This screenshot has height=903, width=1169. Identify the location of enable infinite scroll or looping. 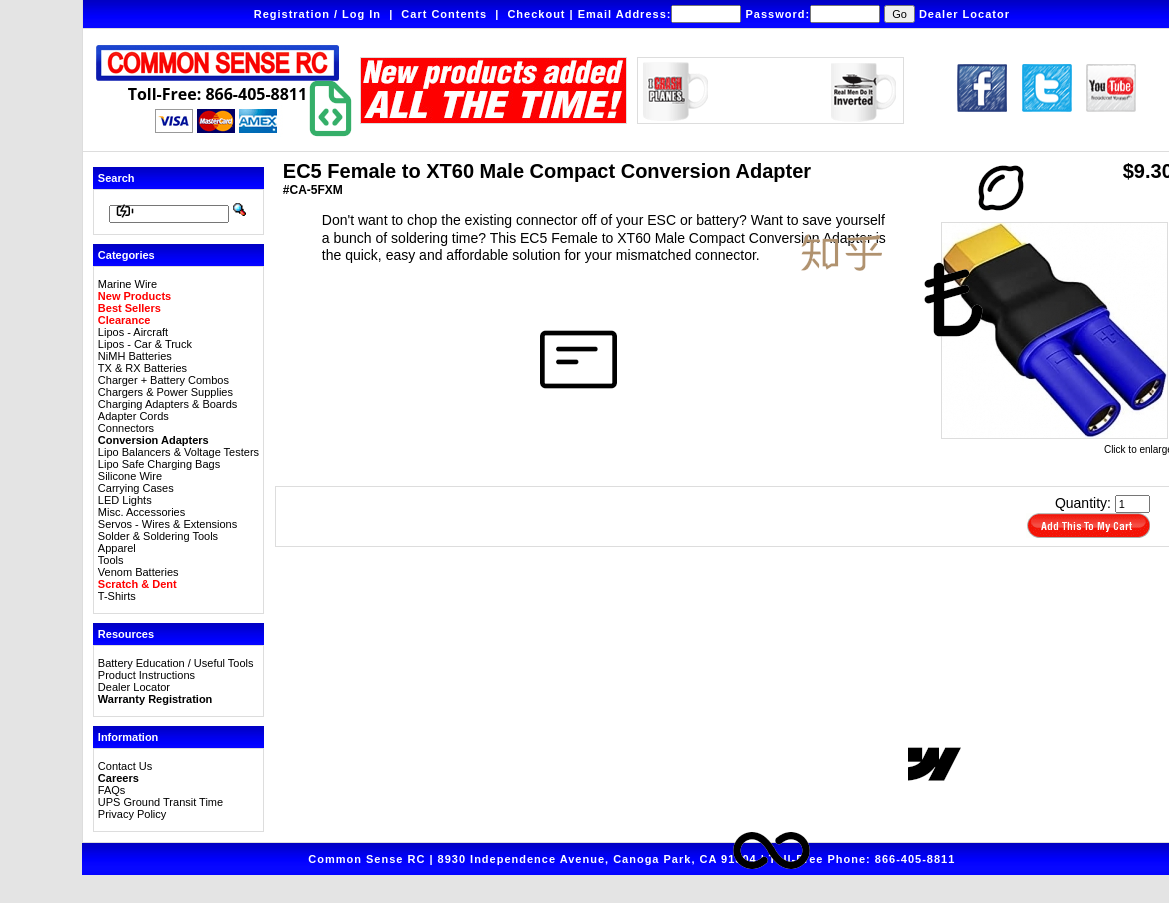
(771, 850).